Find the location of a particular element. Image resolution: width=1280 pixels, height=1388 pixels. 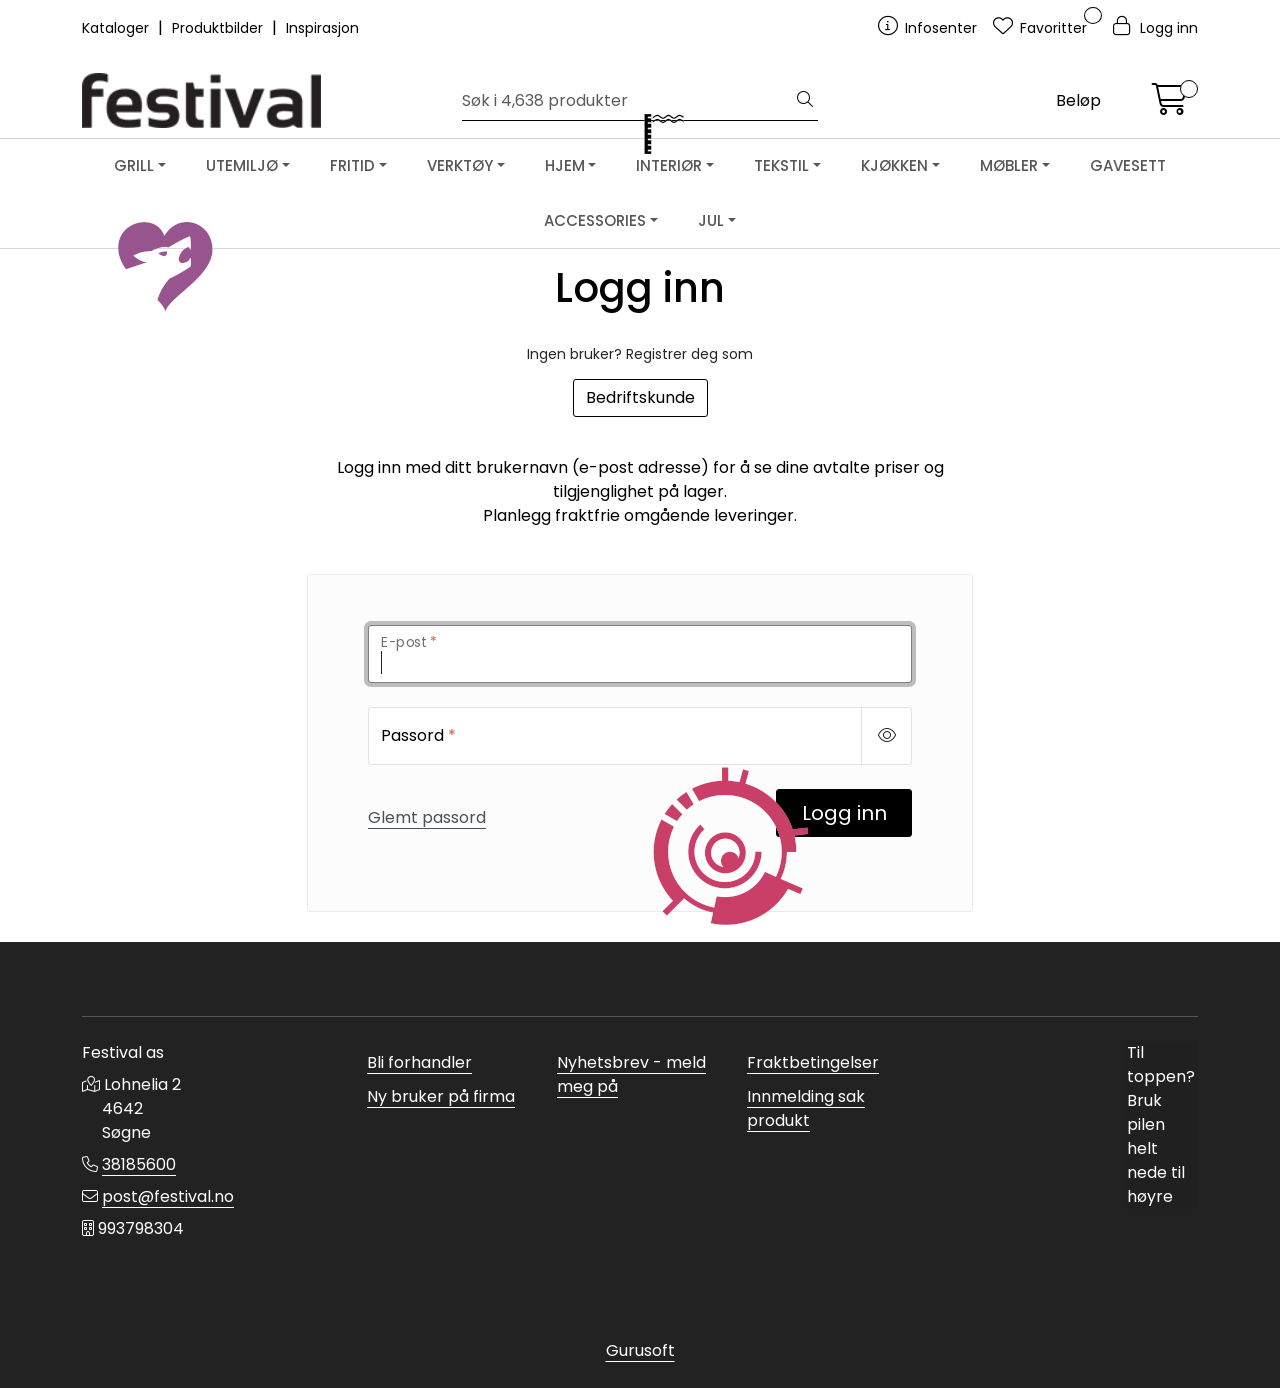

support animal welfare or pet rescue organizations is located at coordinates (165, 267).